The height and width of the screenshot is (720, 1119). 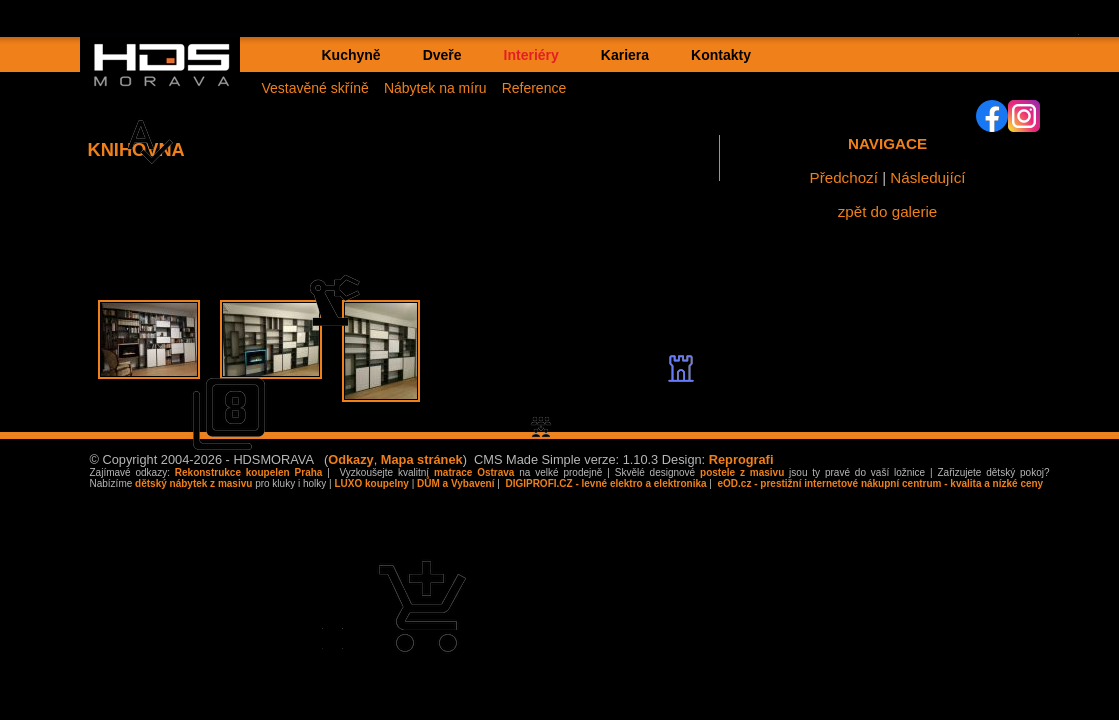 I want to click on access castle or fortress-themed content, so click(x=681, y=368).